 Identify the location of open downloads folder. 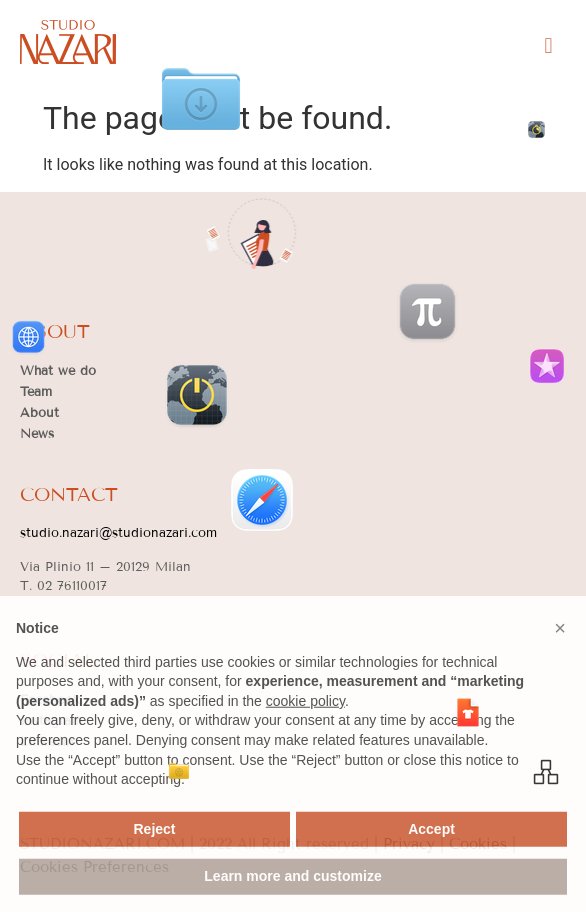
(201, 99).